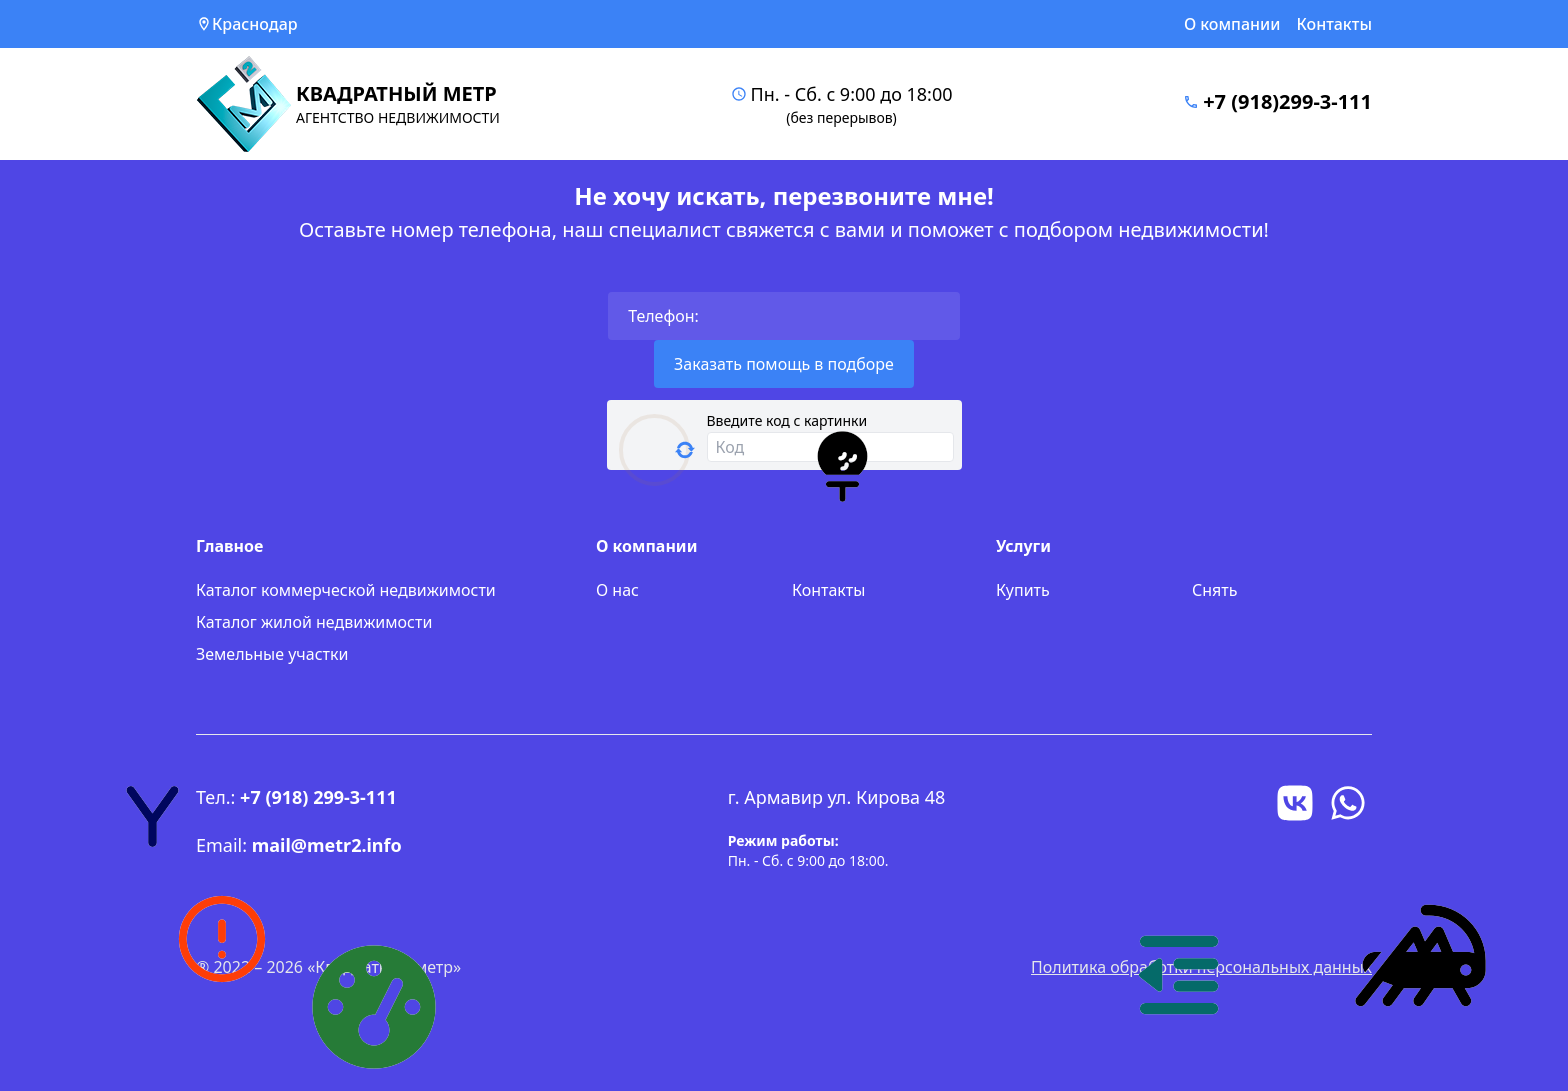  What do you see at coordinates (152, 816) in the screenshot?
I see `represents the letter Y in text or labeling` at bounding box center [152, 816].